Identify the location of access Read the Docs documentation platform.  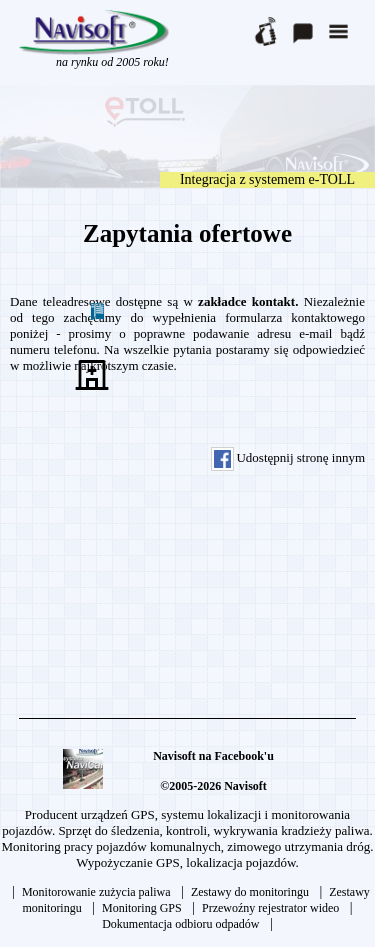
(97, 311).